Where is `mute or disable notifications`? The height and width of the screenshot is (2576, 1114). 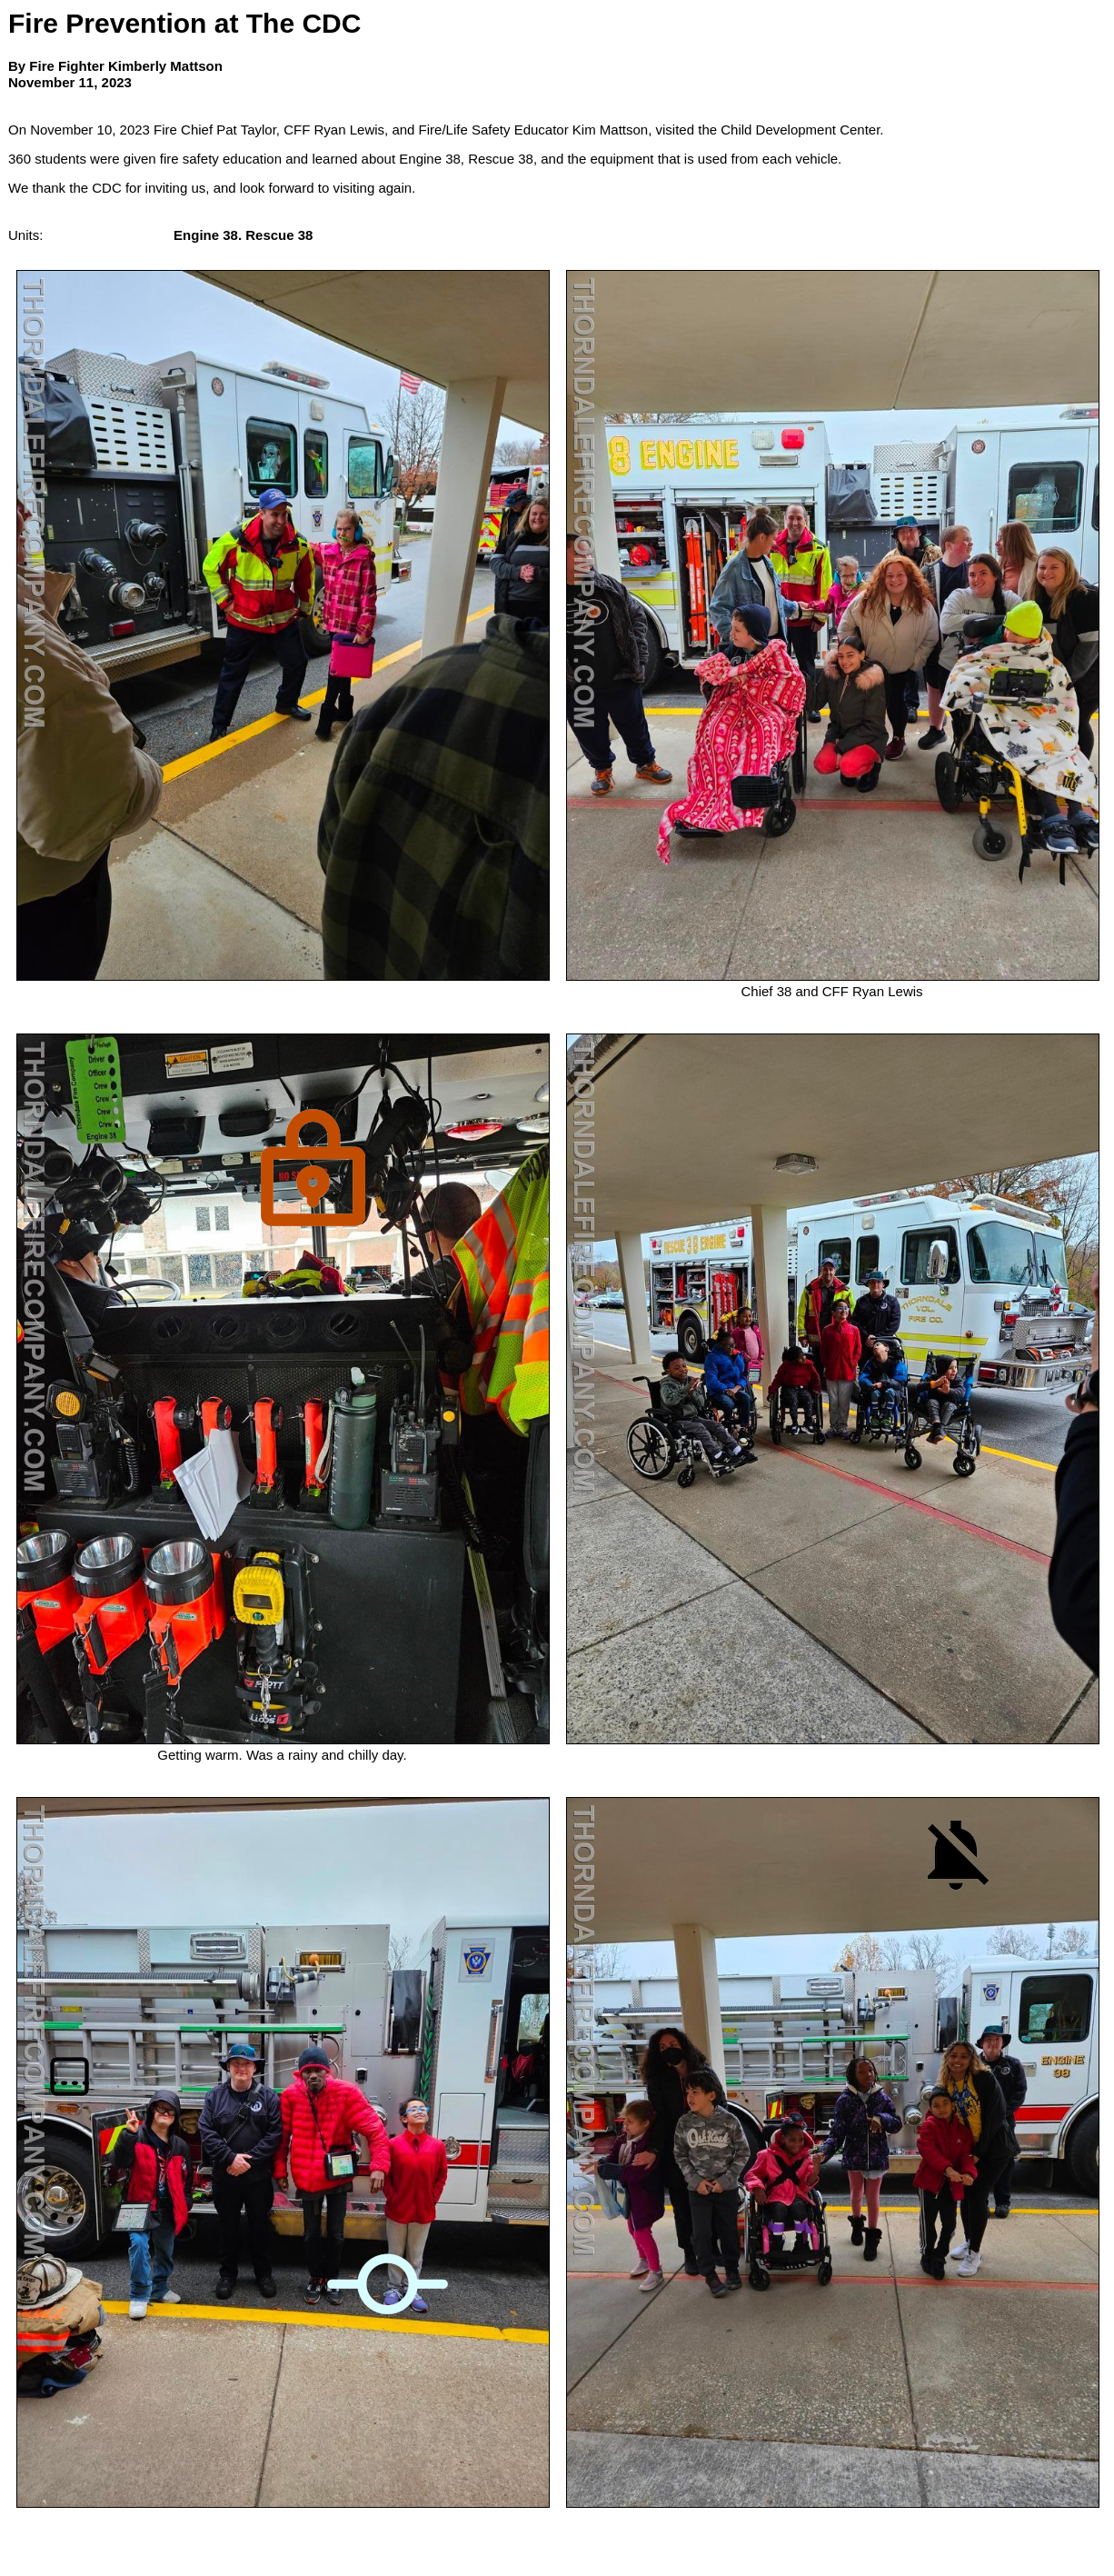 mute or disable notifications is located at coordinates (956, 1854).